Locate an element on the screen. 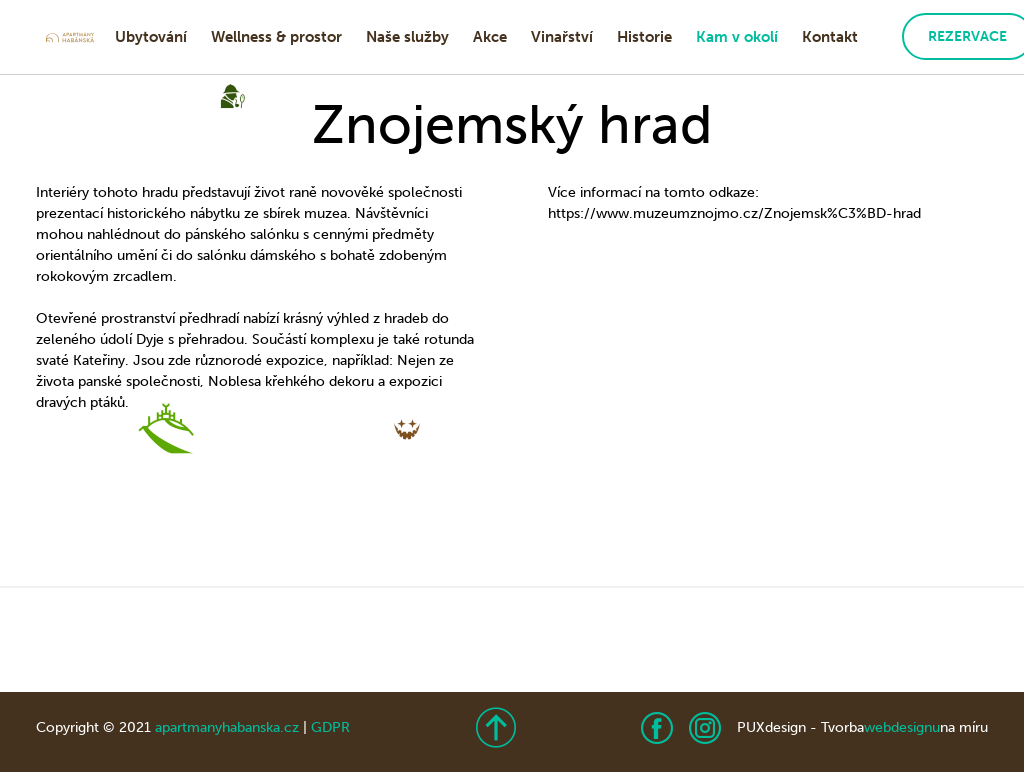 The height and width of the screenshot is (772, 1024). search or investigate content is located at coordinates (233, 96).